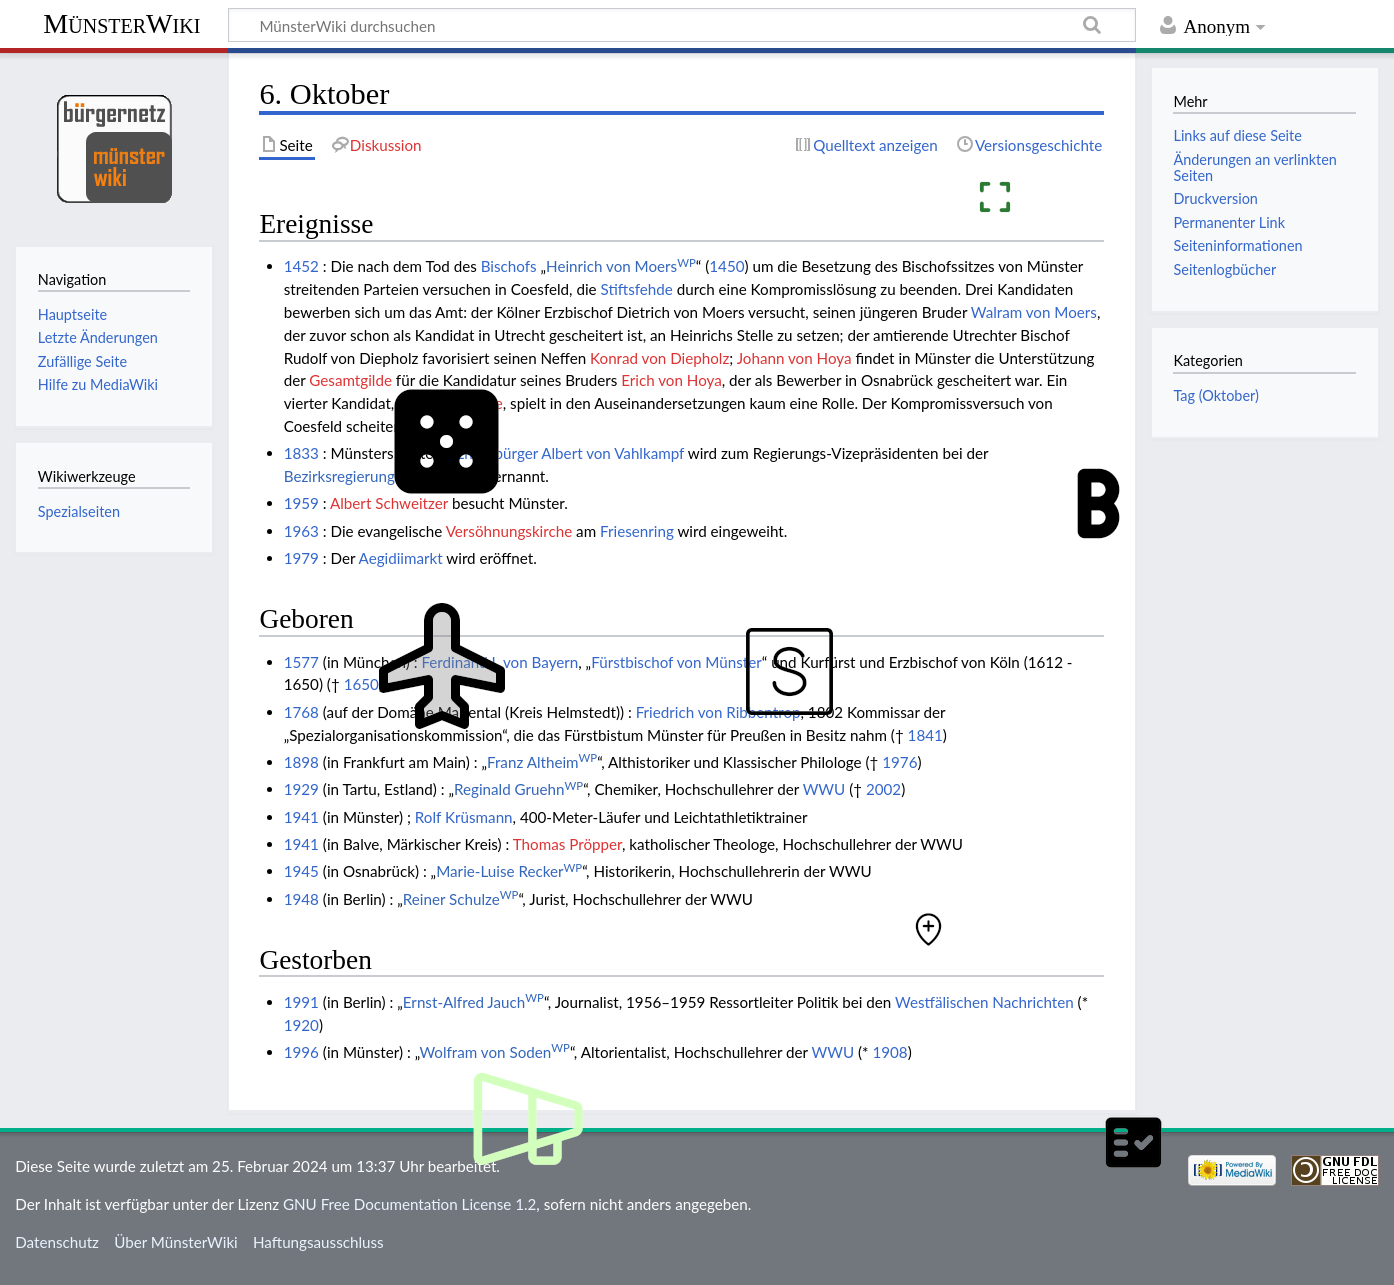 The height and width of the screenshot is (1285, 1394). What do you see at coordinates (789, 671) in the screenshot?
I see `link to Stripe payment services` at bounding box center [789, 671].